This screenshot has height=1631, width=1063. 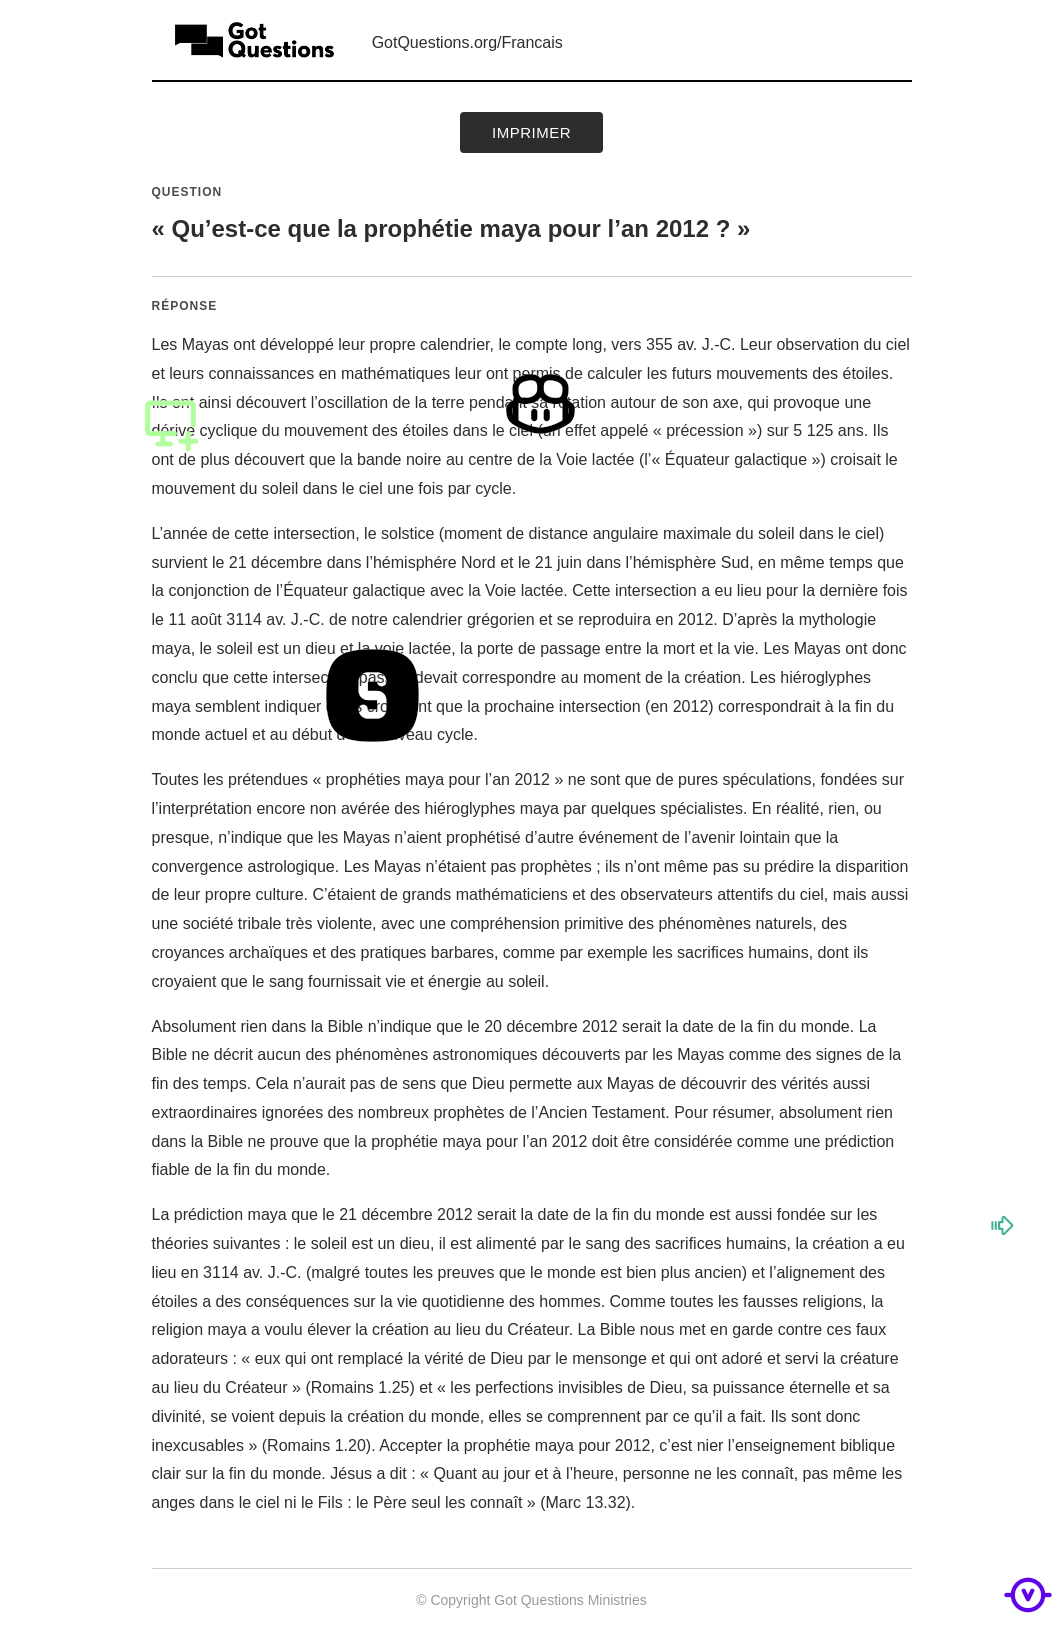 I want to click on indicates a word or item starting with "S", so click(x=372, y=695).